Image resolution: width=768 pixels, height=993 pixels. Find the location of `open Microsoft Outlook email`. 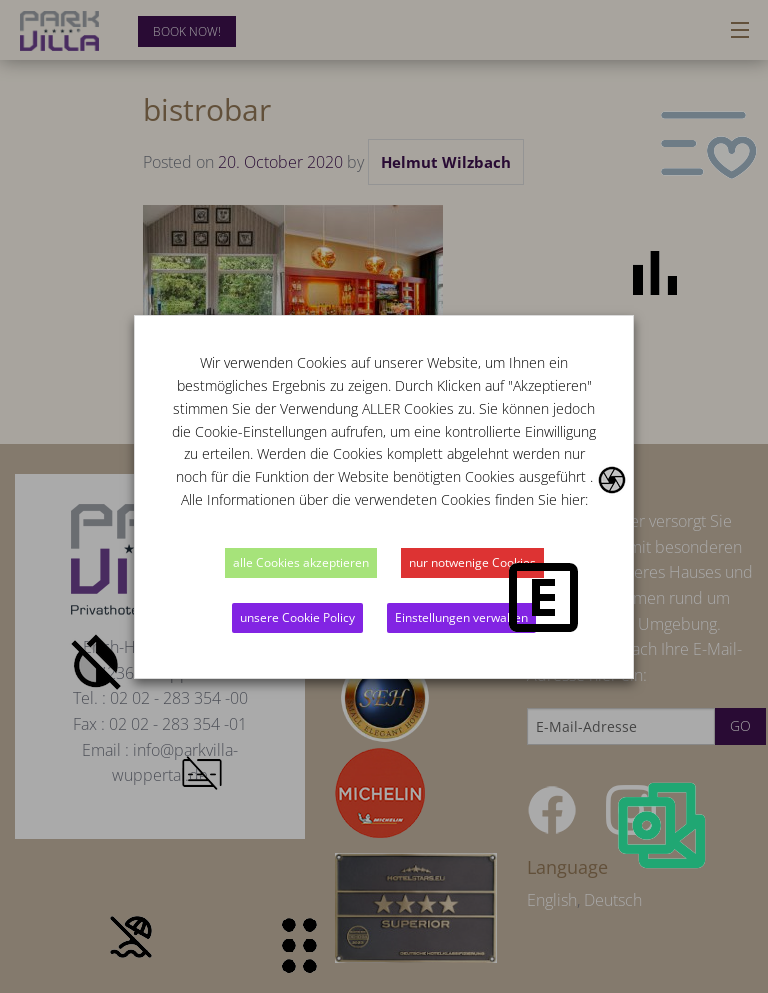

open Microsoft Outlook email is located at coordinates (662, 825).